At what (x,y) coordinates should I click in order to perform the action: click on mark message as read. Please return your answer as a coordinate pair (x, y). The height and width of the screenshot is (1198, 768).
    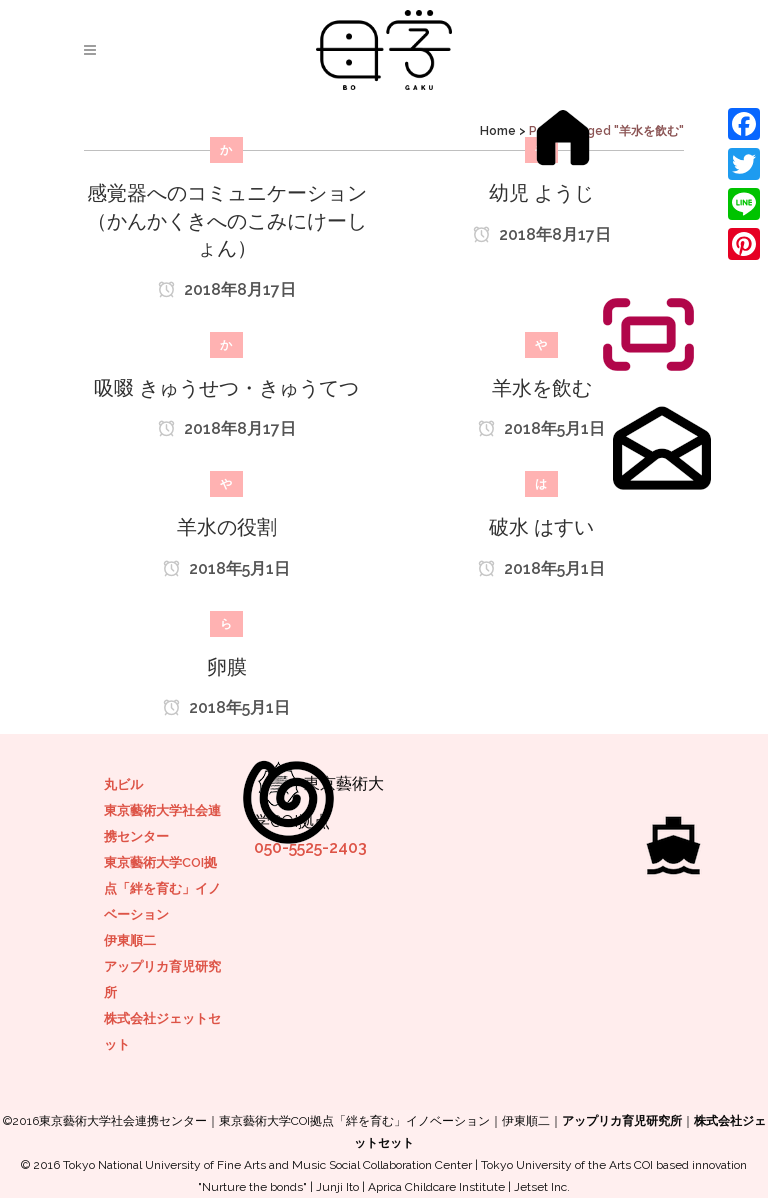
    Looking at the image, I should click on (662, 453).